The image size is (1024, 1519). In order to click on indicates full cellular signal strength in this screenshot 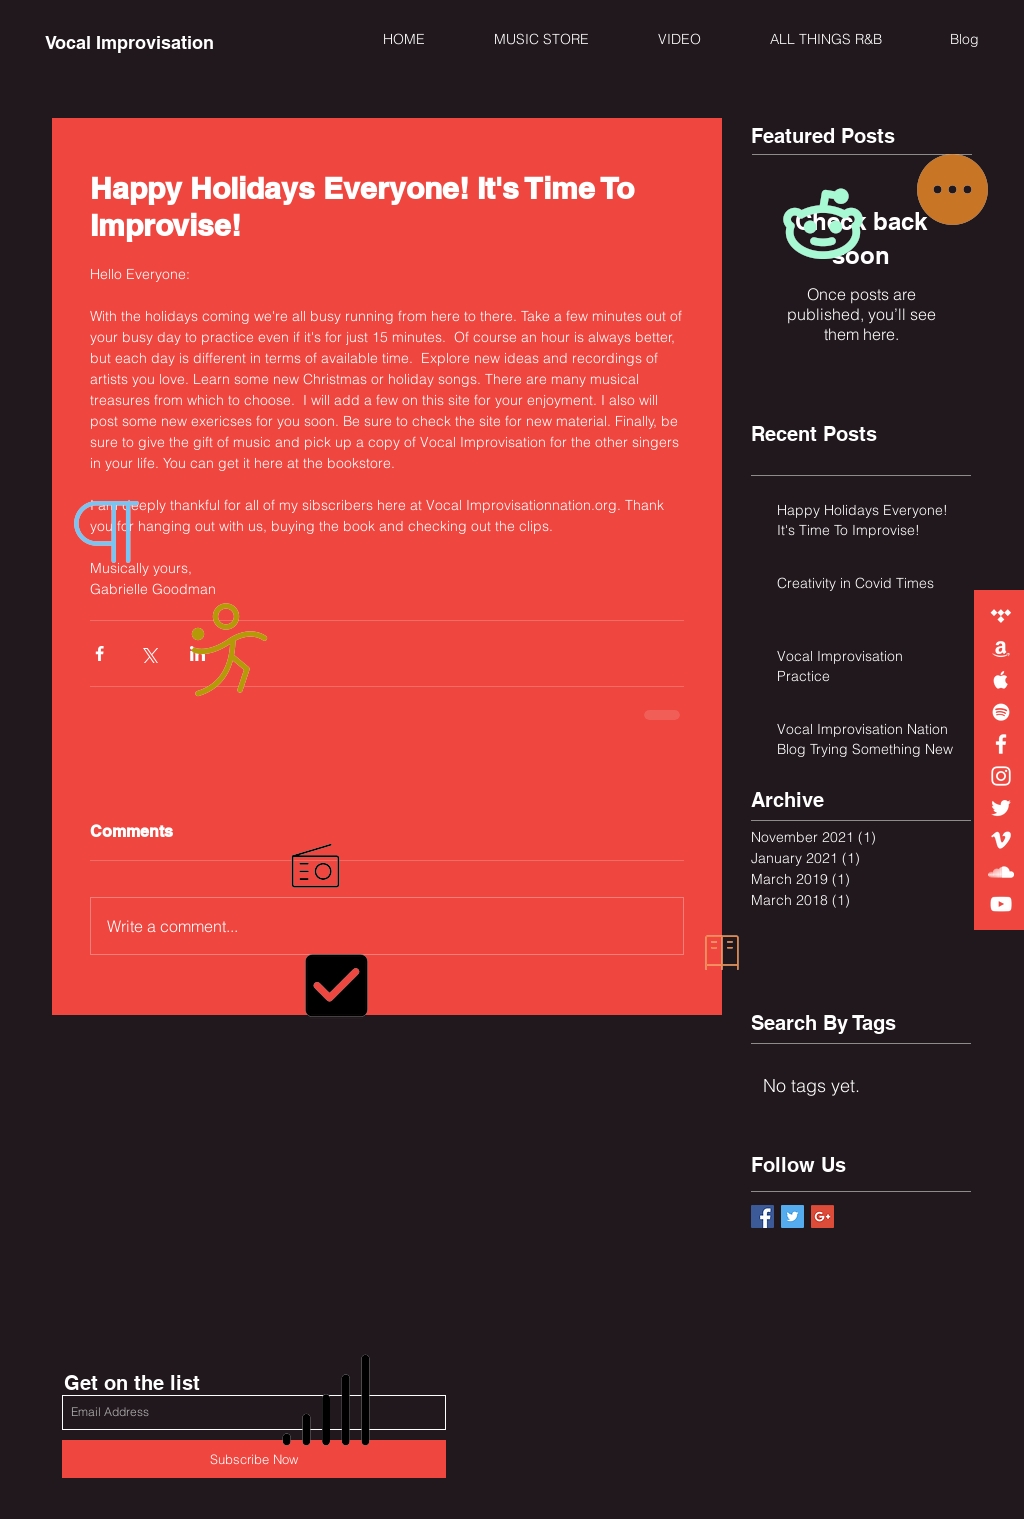, I will do `click(330, 1406)`.